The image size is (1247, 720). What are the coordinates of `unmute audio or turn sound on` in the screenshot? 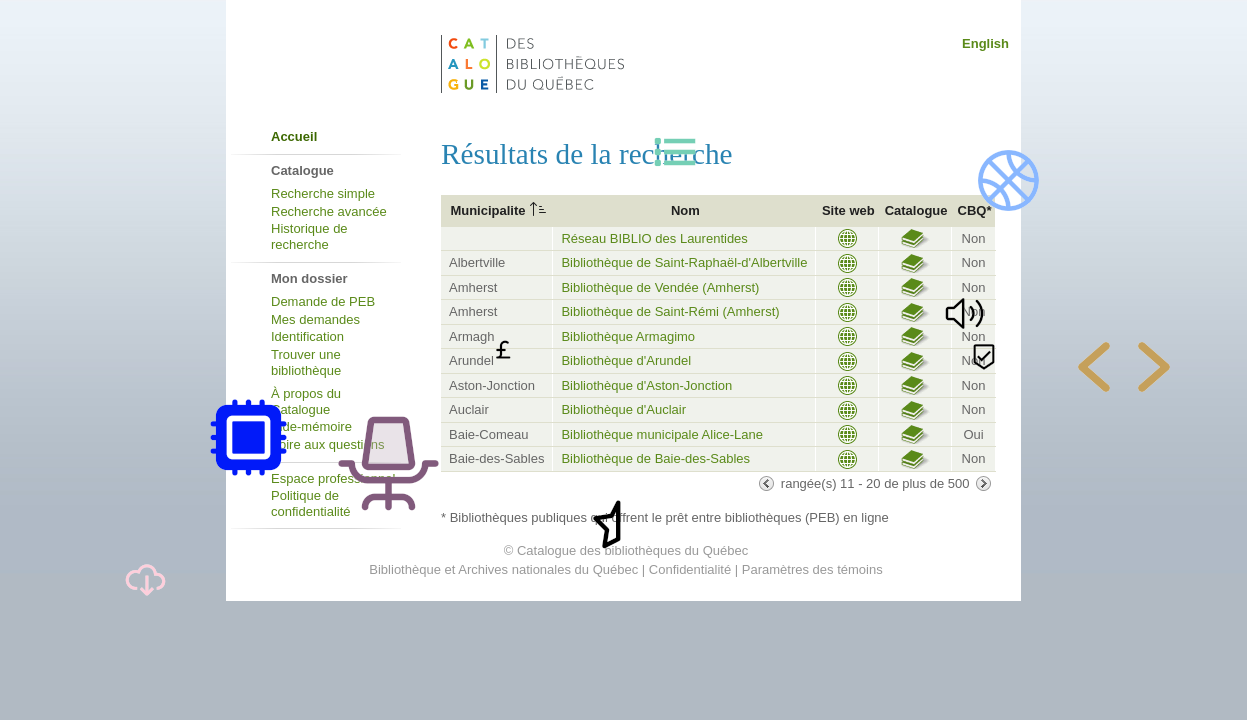 It's located at (964, 313).